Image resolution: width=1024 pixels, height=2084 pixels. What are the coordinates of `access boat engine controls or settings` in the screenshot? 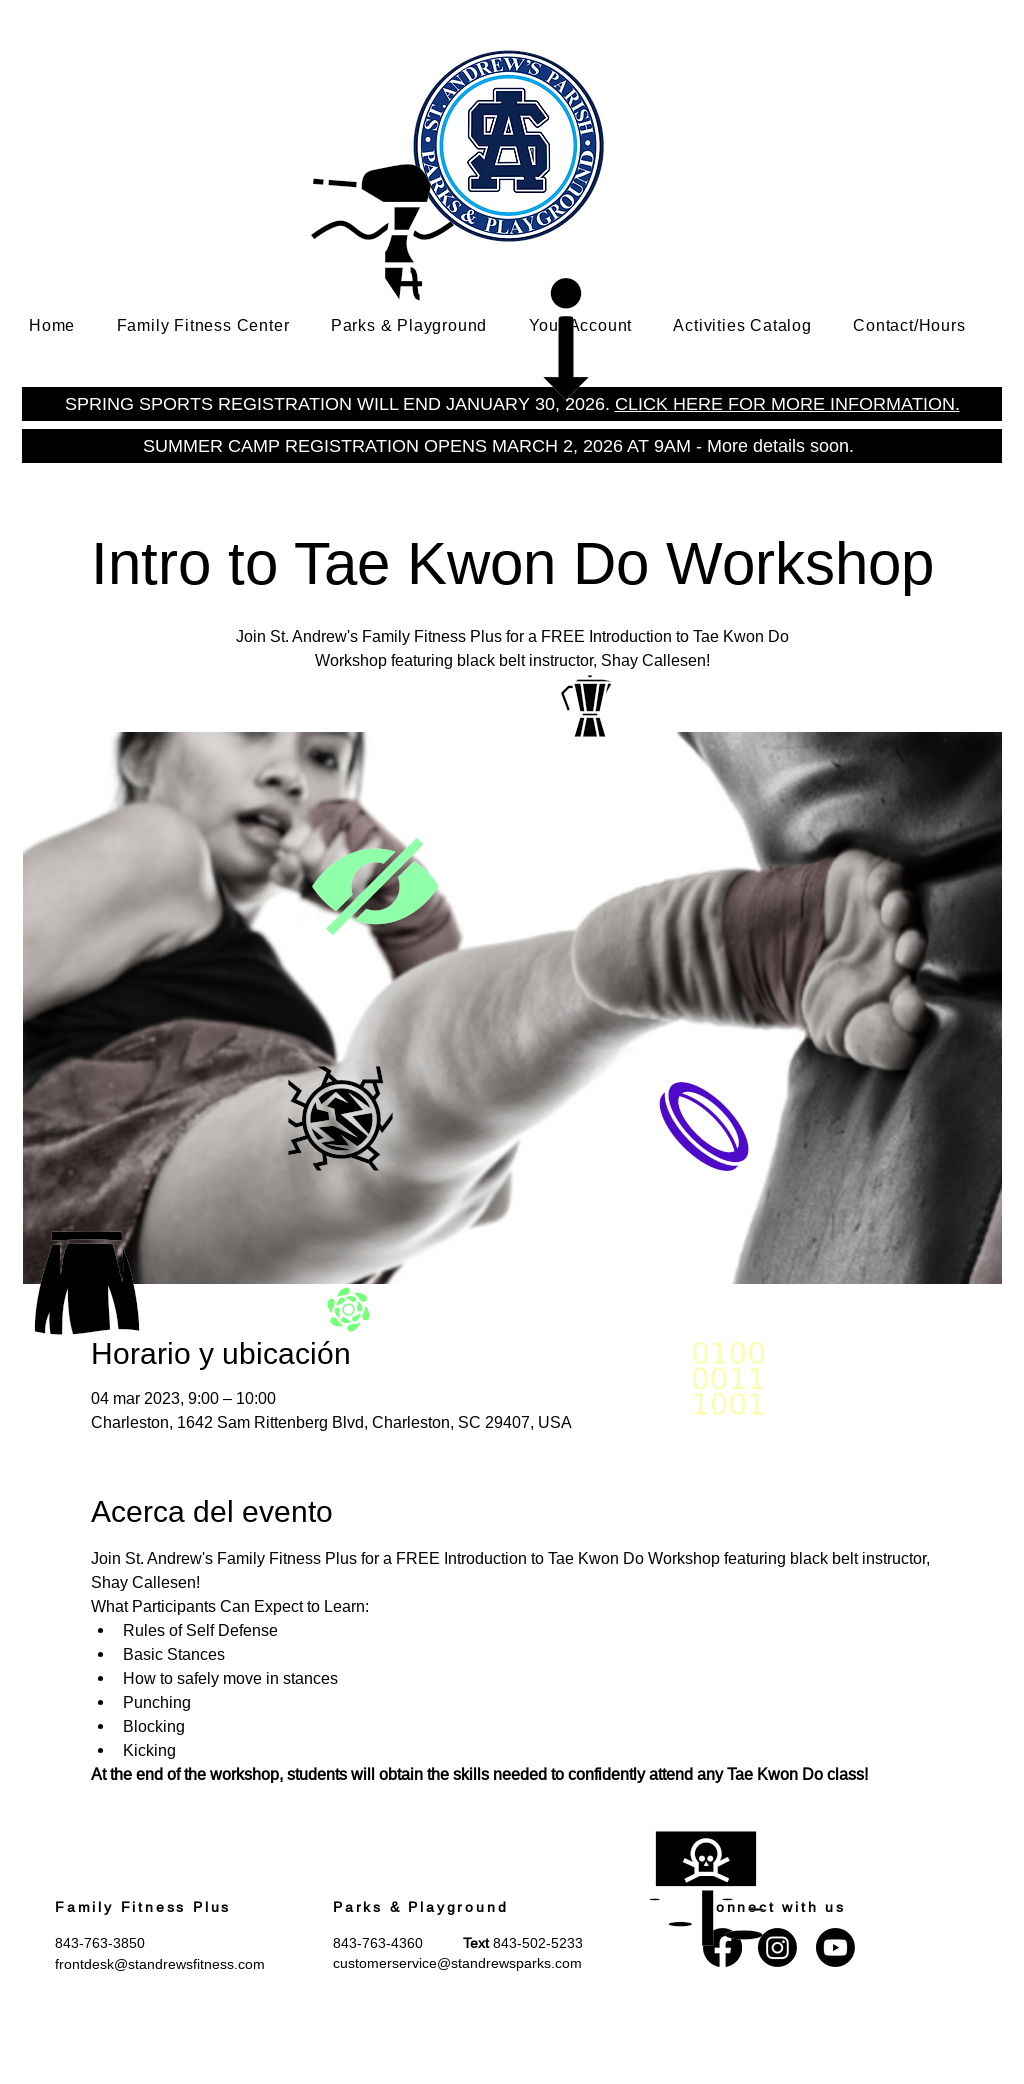 It's located at (382, 232).